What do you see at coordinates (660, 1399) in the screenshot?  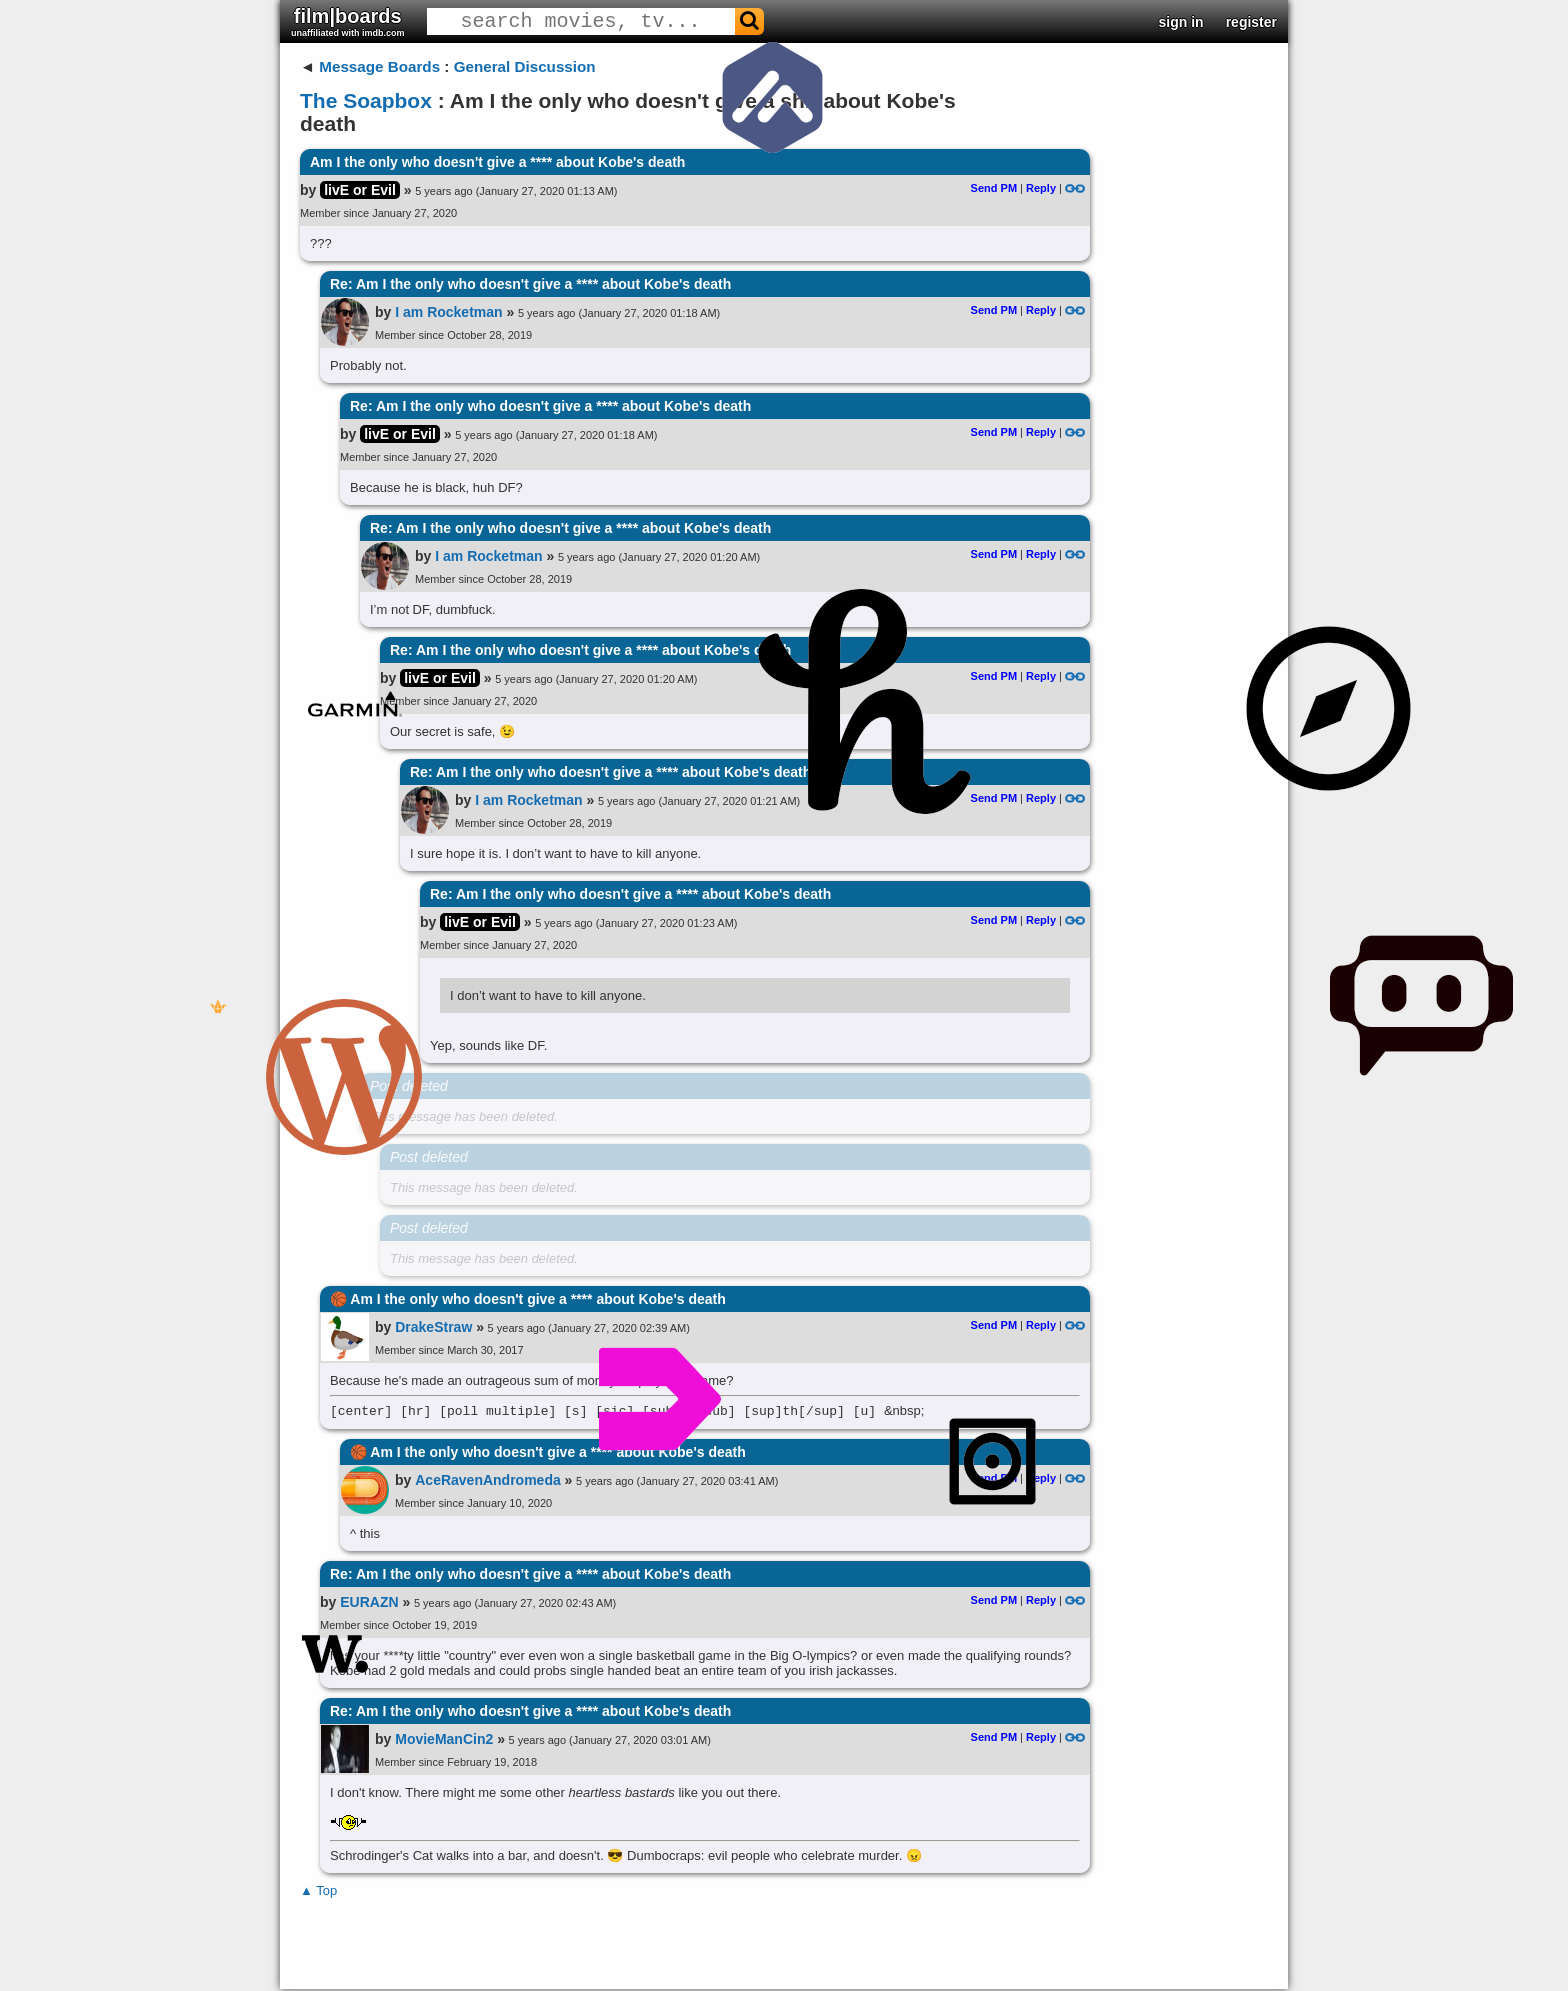 I see `open the V2EX community forum` at bounding box center [660, 1399].